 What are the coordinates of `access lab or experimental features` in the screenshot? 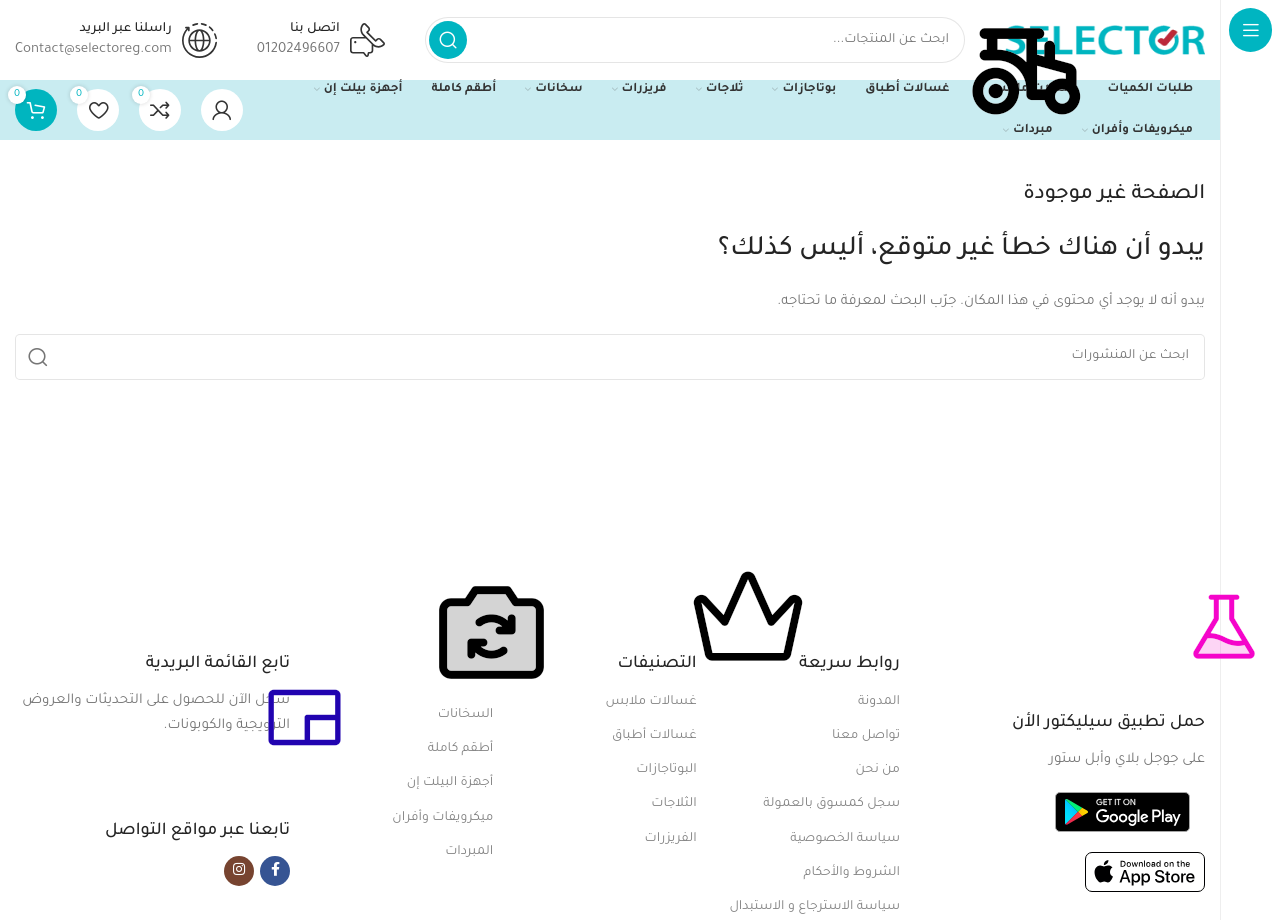 It's located at (1224, 628).